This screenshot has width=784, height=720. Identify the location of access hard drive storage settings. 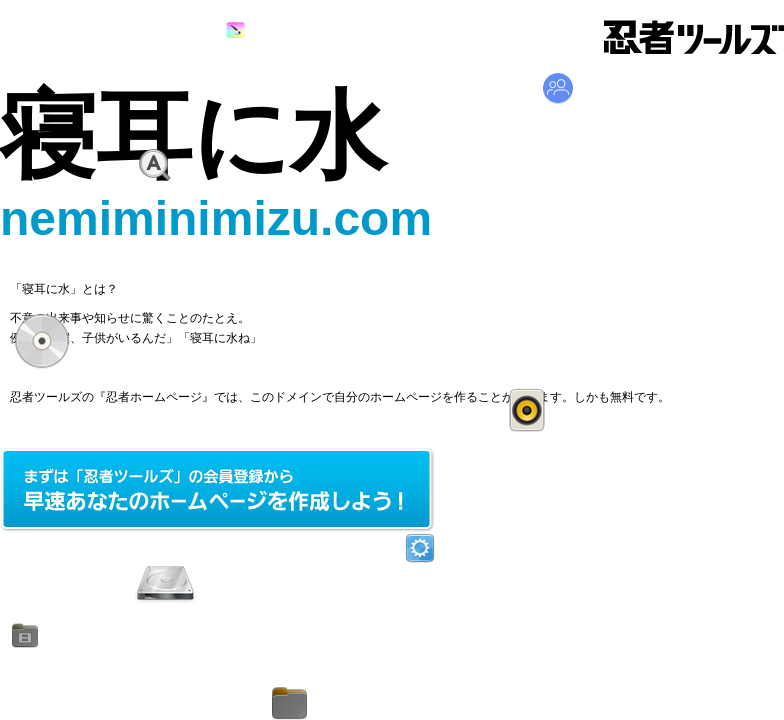
(165, 584).